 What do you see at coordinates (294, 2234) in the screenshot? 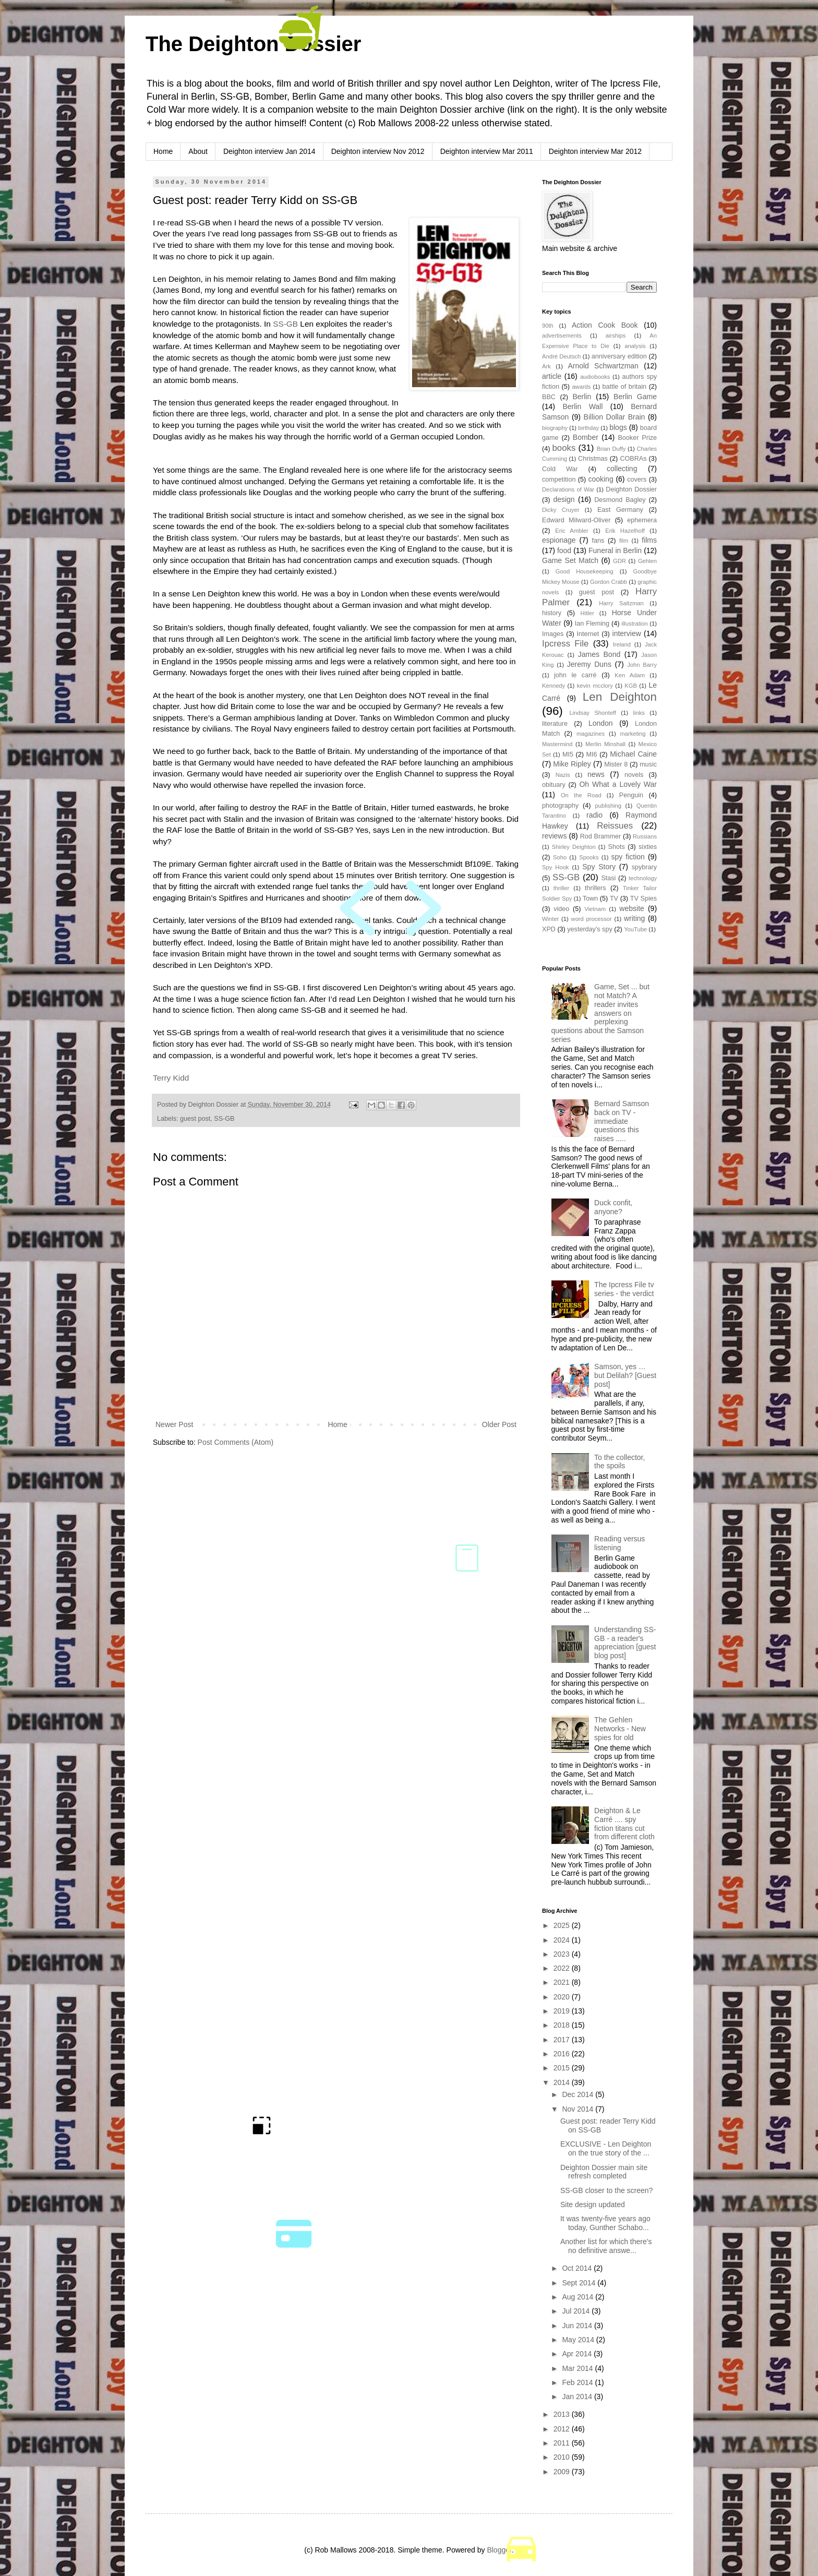
I see `manage payment methods` at bounding box center [294, 2234].